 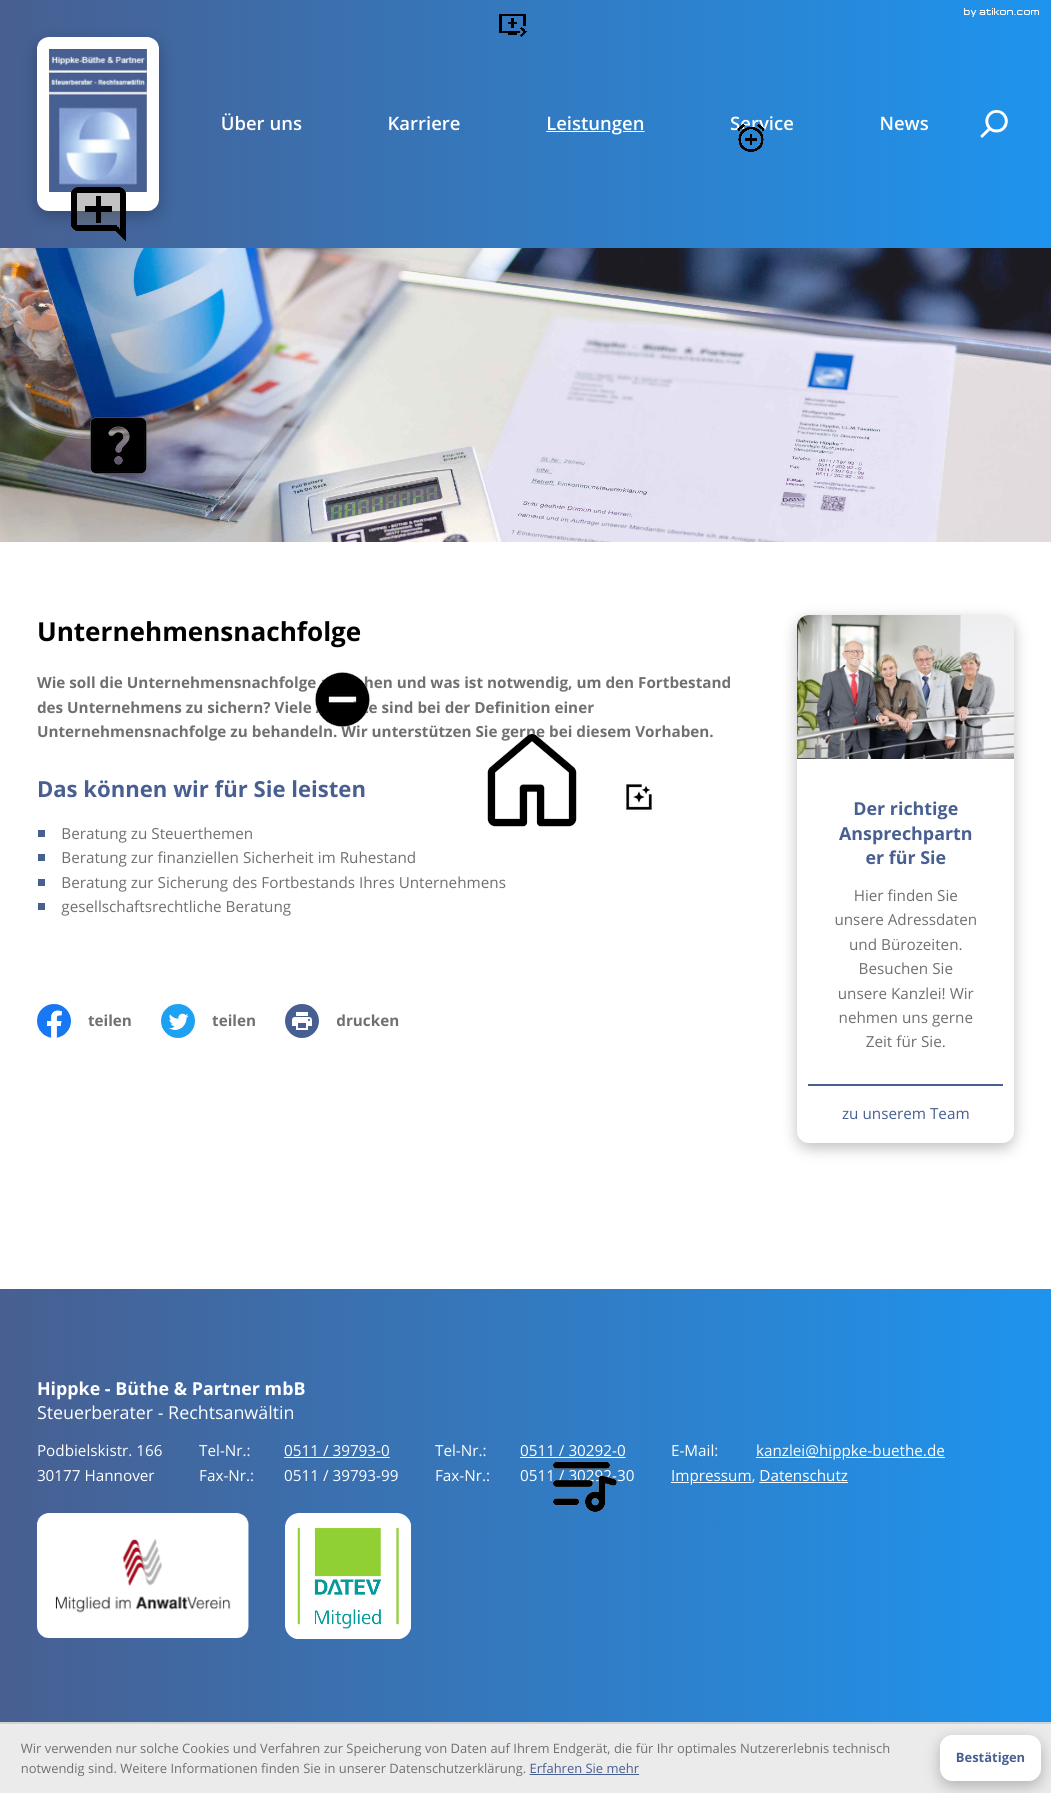 I want to click on navigate to home screen, so click(x=532, y=782).